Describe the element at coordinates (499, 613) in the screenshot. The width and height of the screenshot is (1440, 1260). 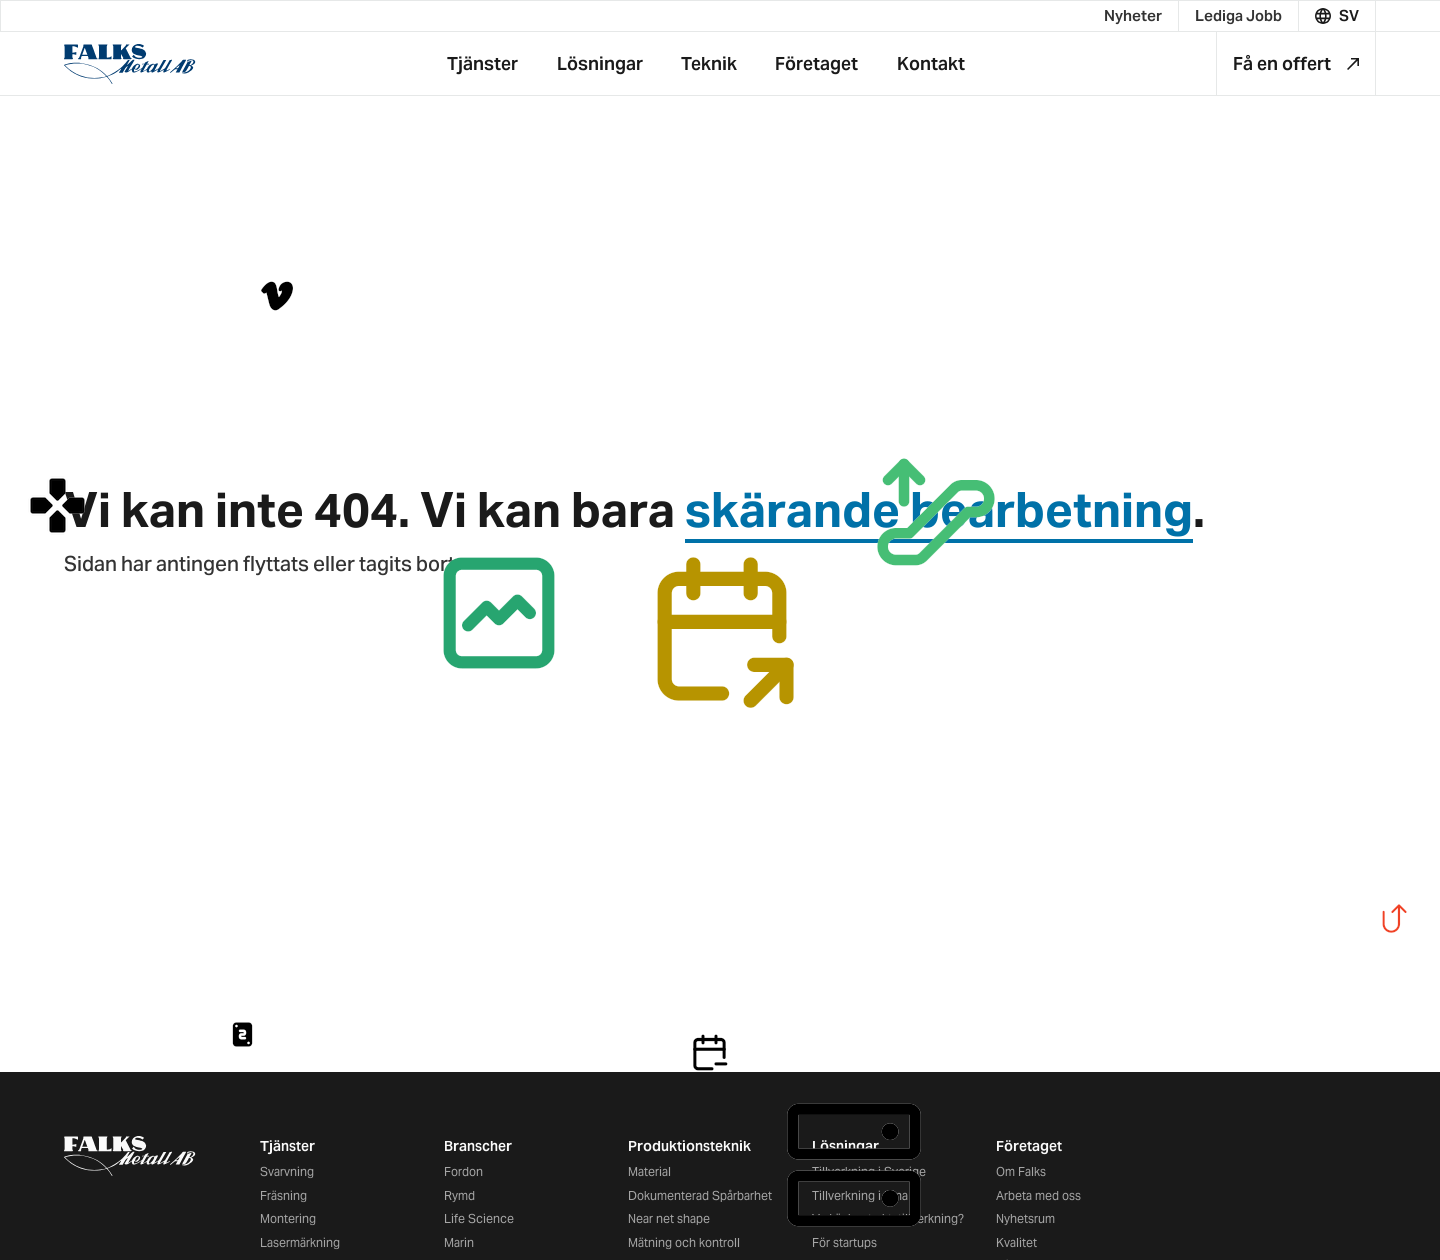
I see `view analytics or statistics` at that location.